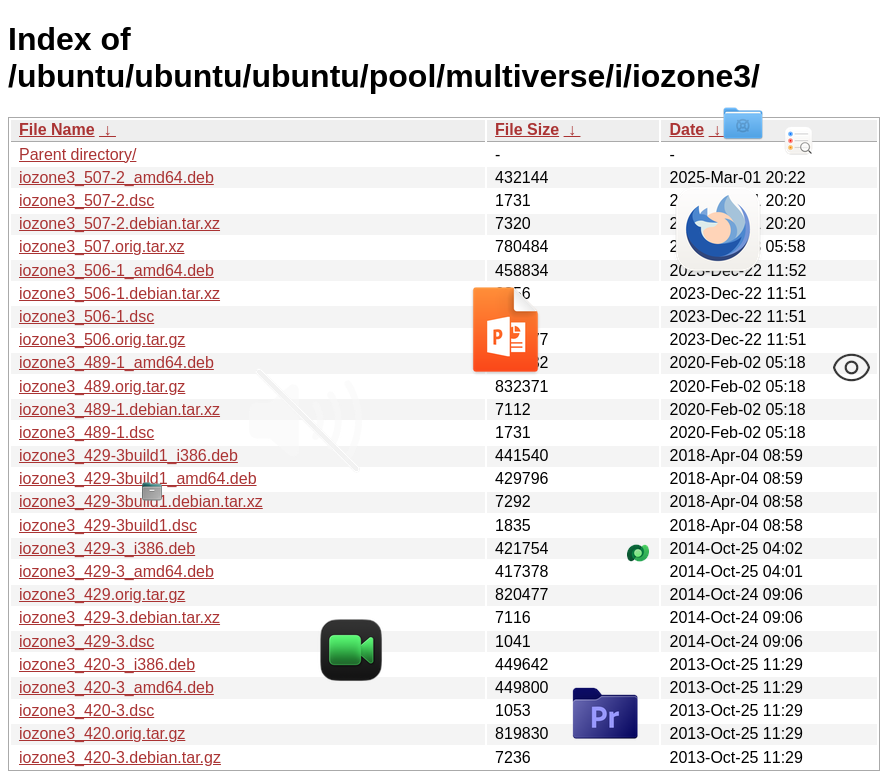 The image size is (888, 779). I want to click on open folder containing adobe premiere project files, so click(605, 715).